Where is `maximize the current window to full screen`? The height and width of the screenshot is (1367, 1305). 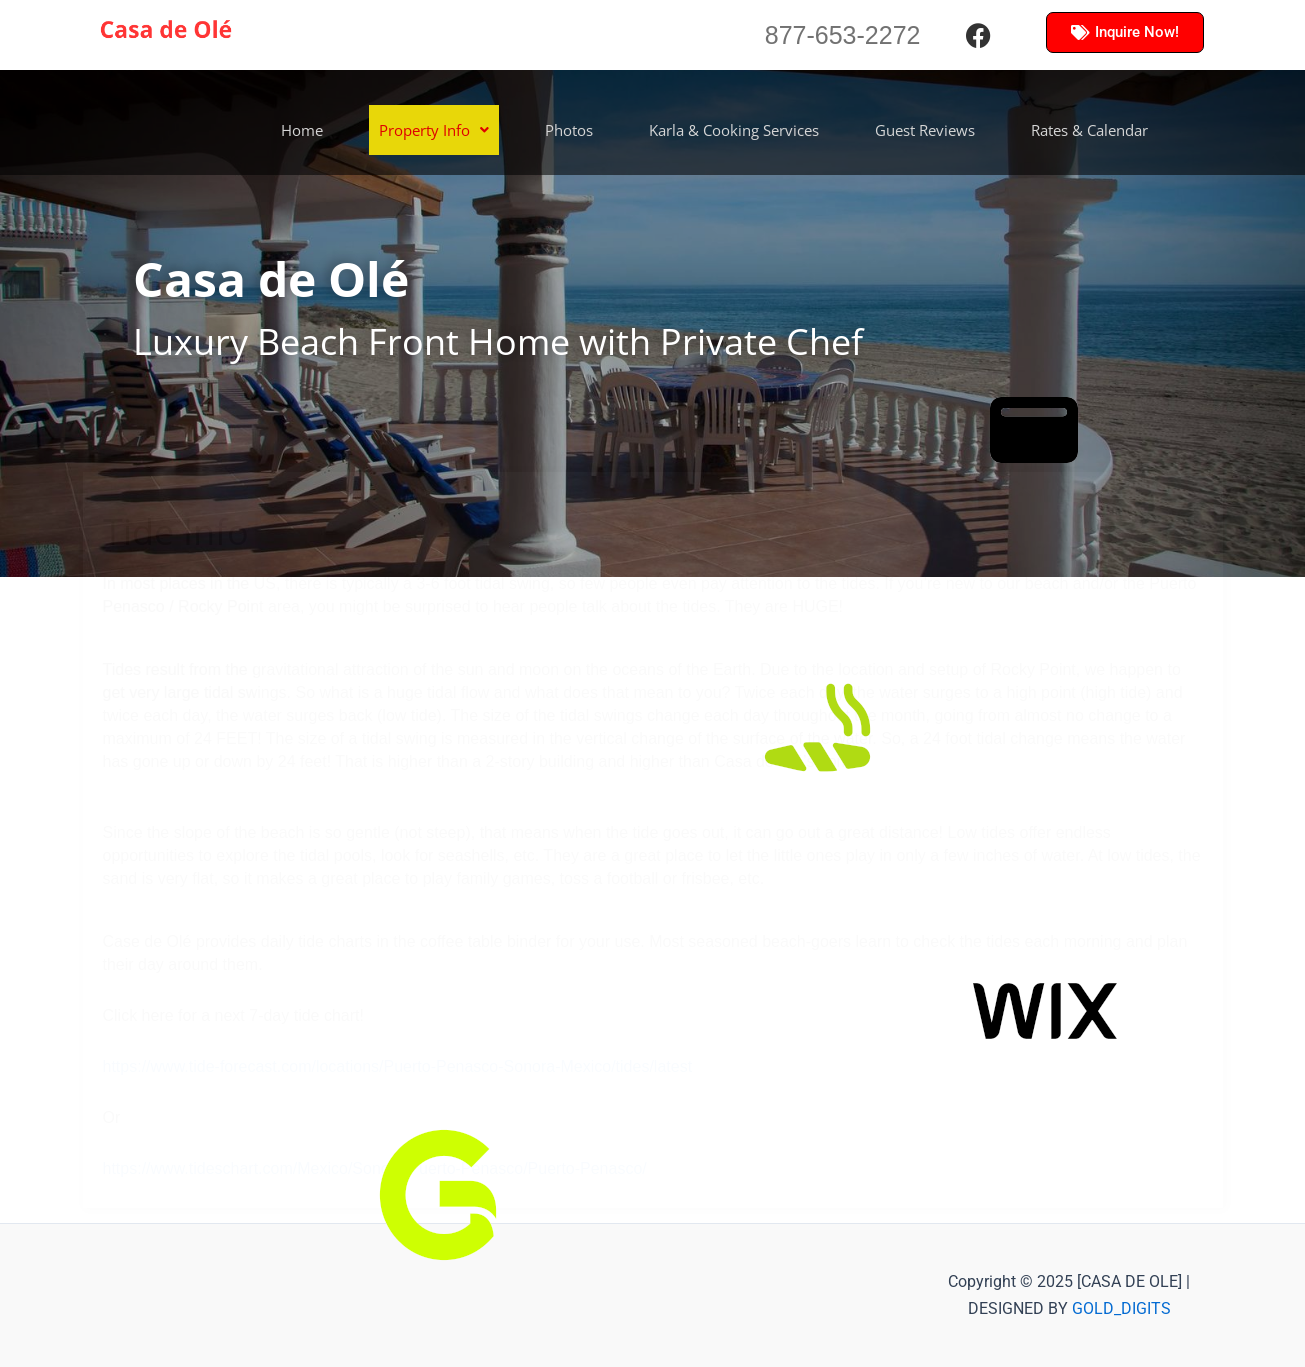 maximize the current window to full screen is located at coordinates (1034, 430).